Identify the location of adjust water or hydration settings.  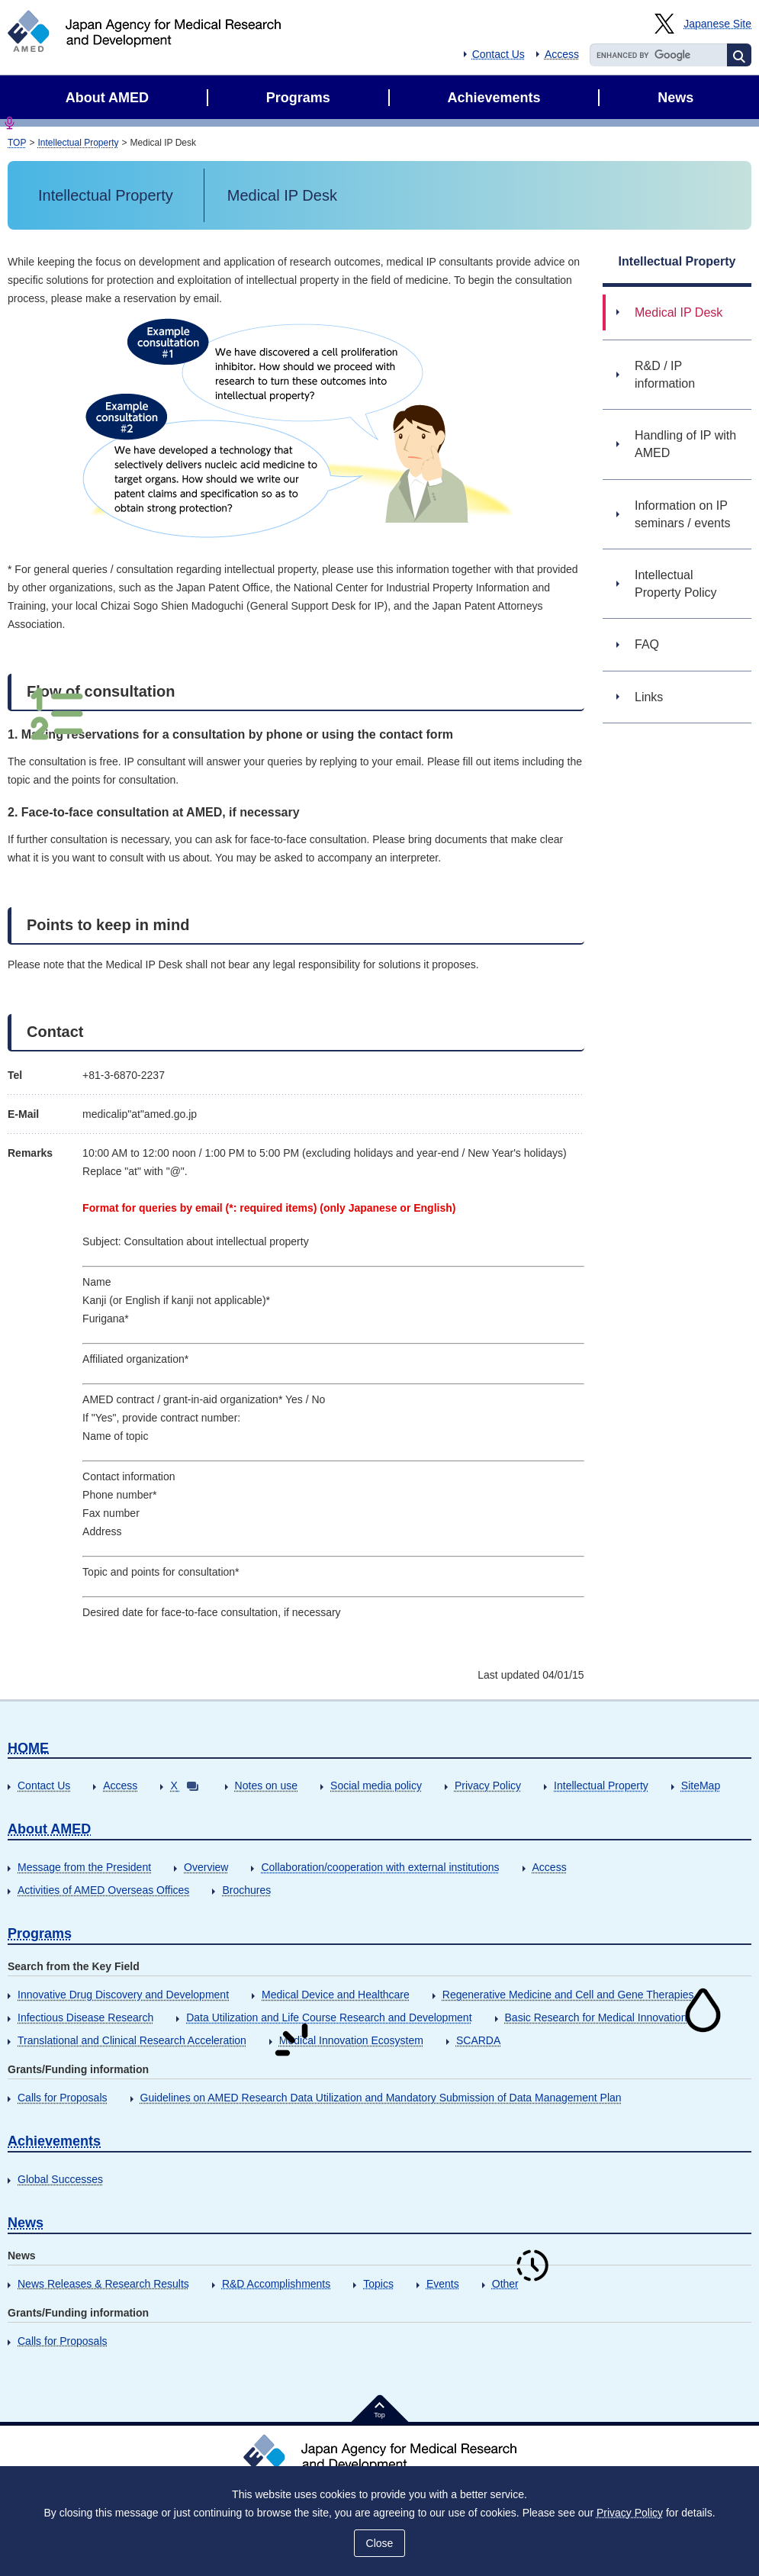
(703, 2010).